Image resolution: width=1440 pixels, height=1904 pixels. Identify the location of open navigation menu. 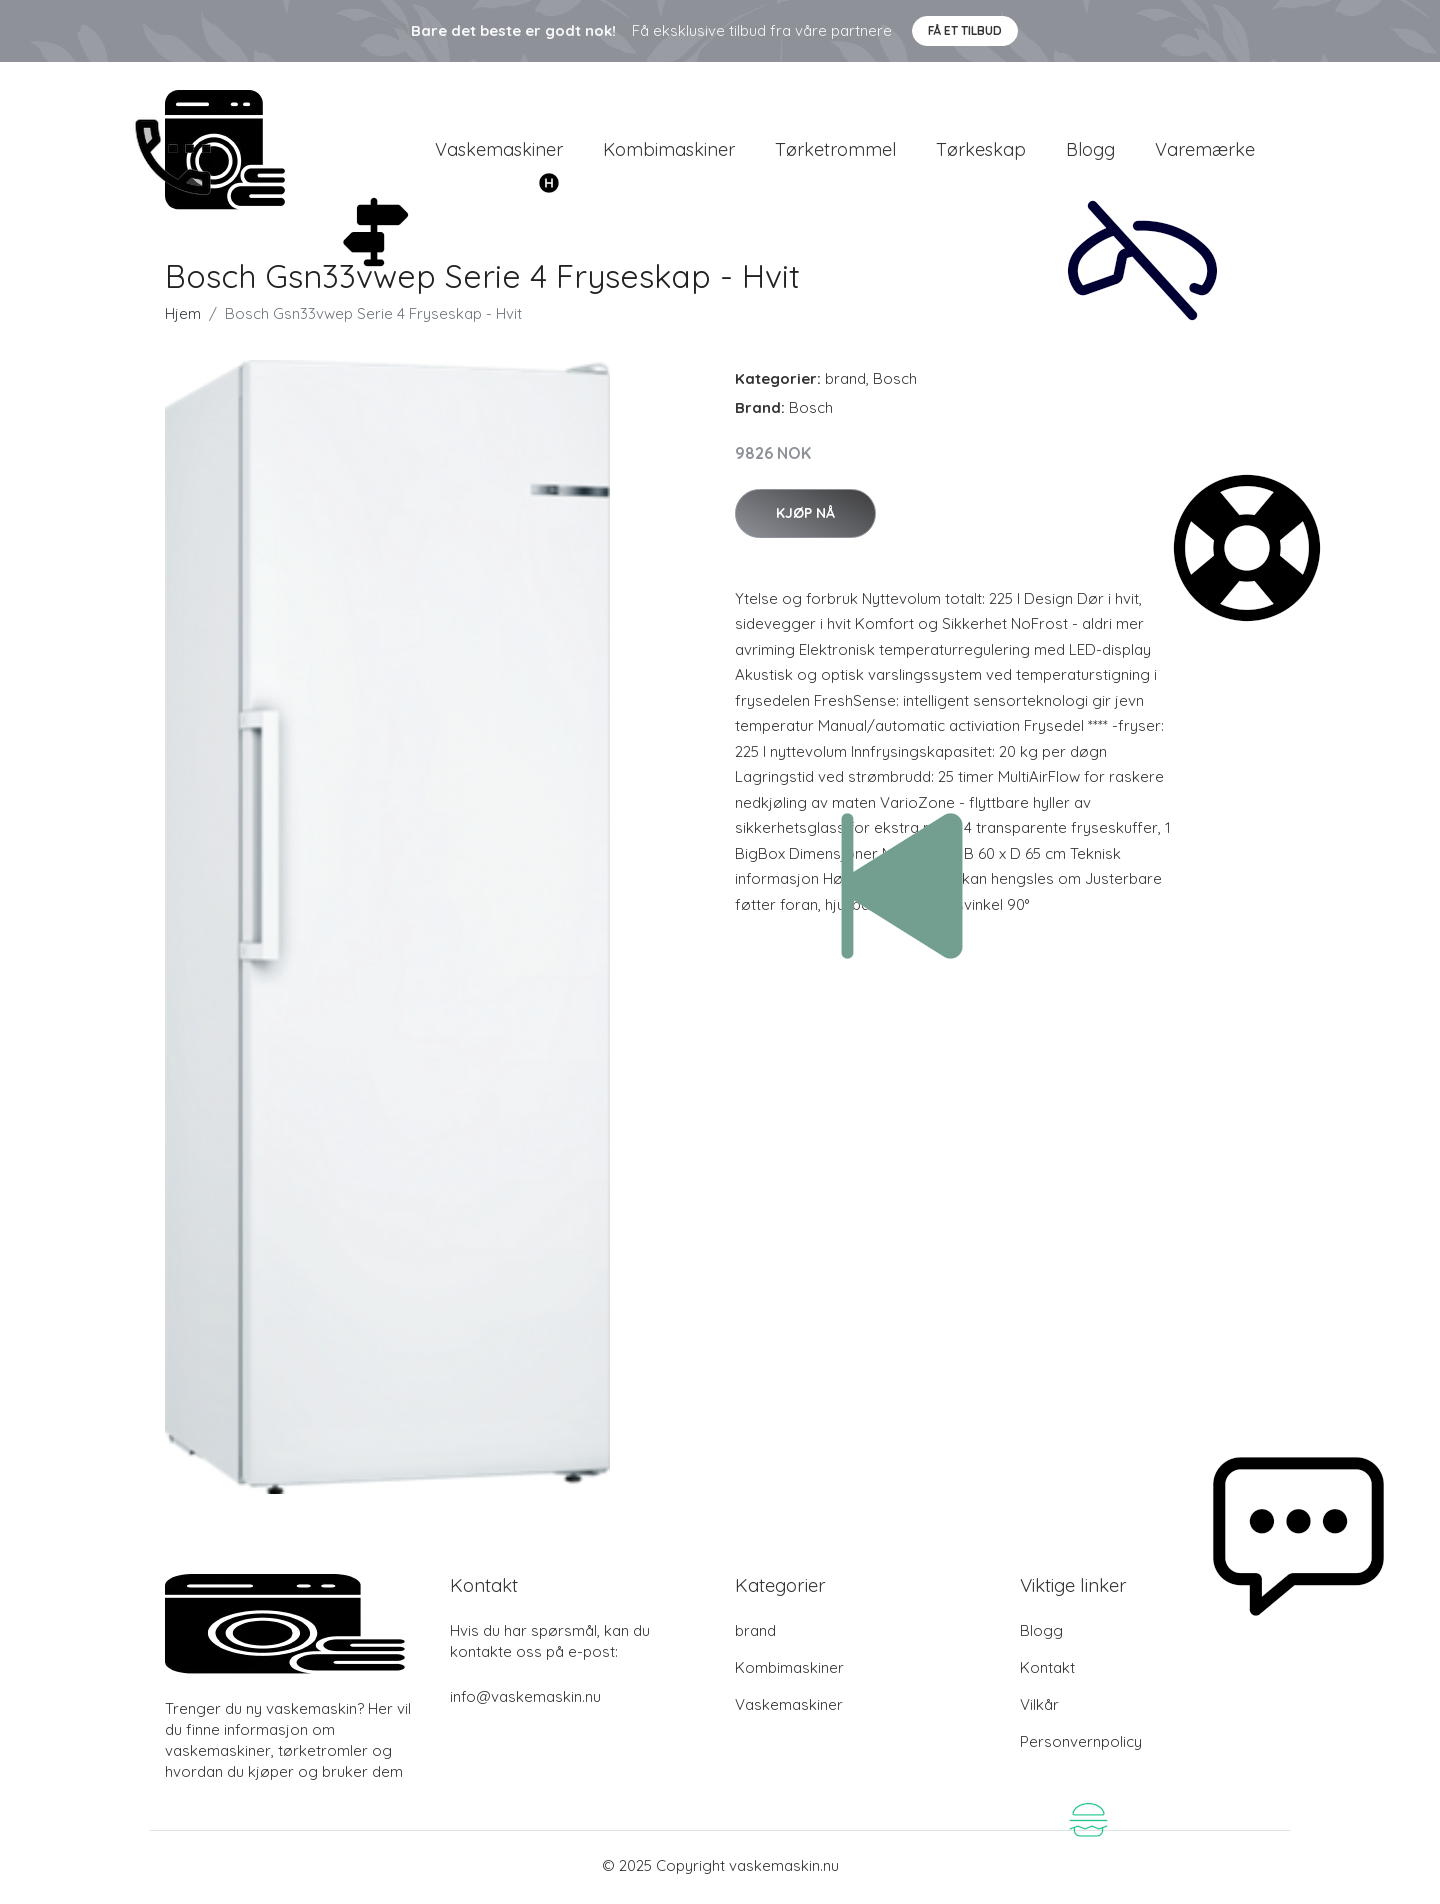
(1088, 1820).